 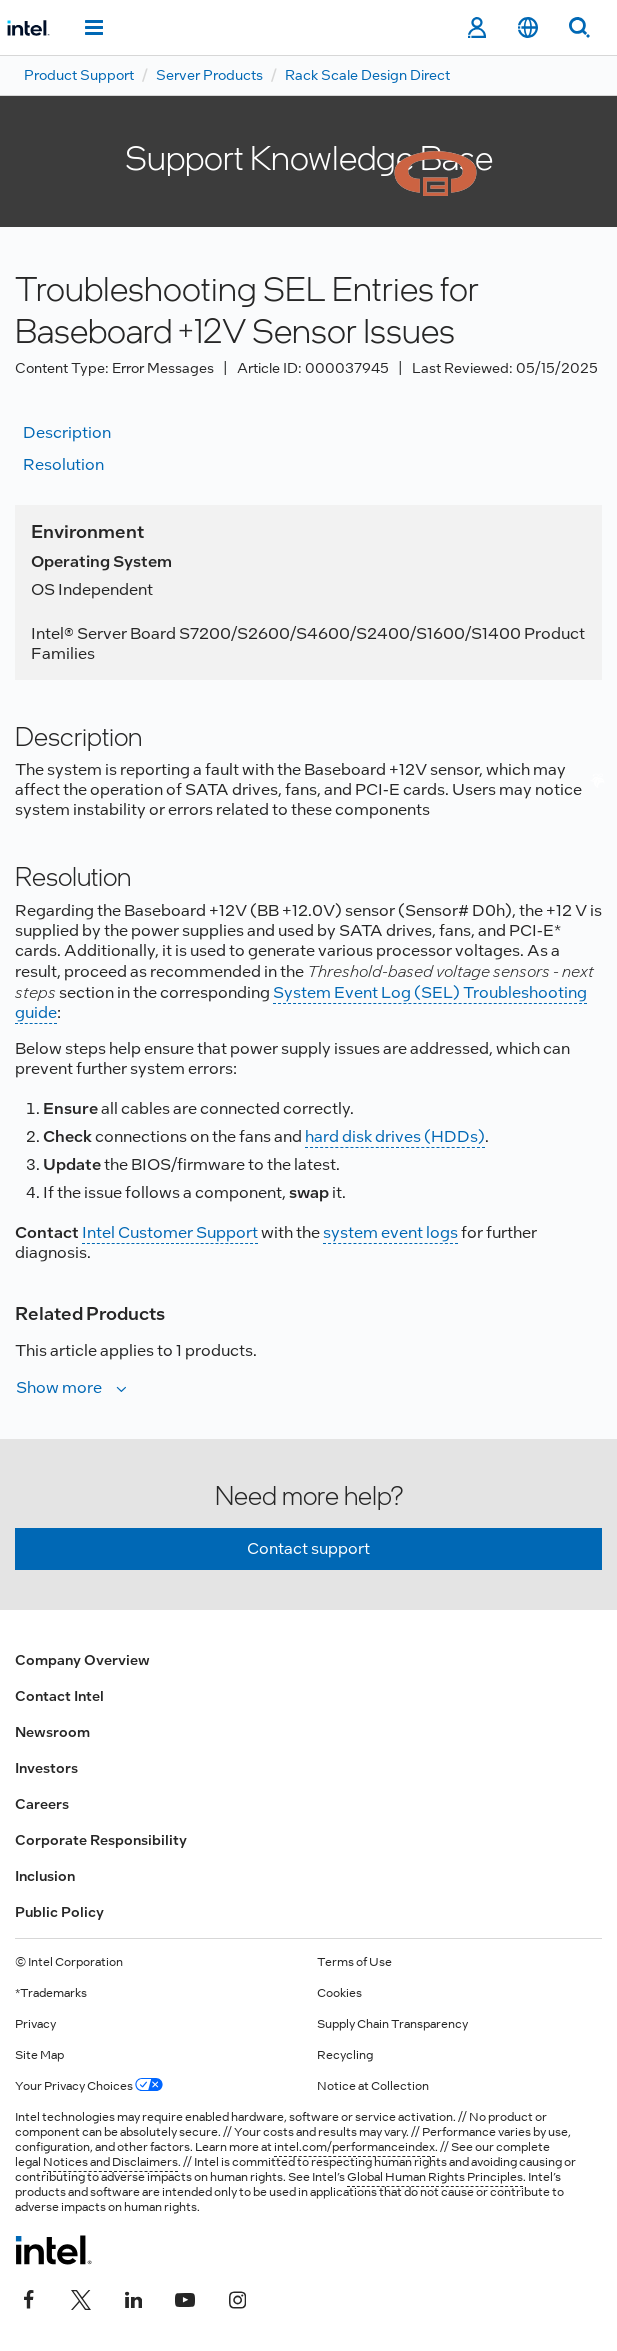 I want to click on equip or manage belt accessory, so click(x=435, y=173).